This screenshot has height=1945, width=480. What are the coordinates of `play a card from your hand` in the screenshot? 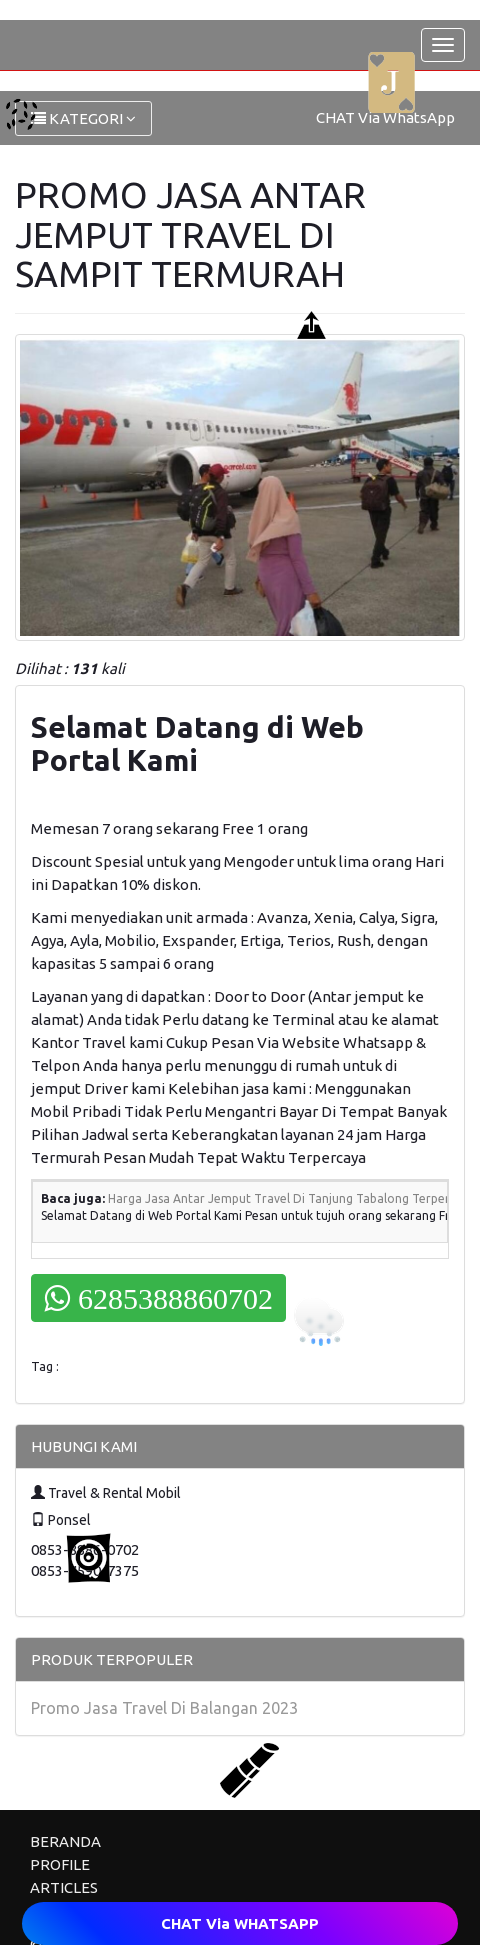 It's located at (311, 324).